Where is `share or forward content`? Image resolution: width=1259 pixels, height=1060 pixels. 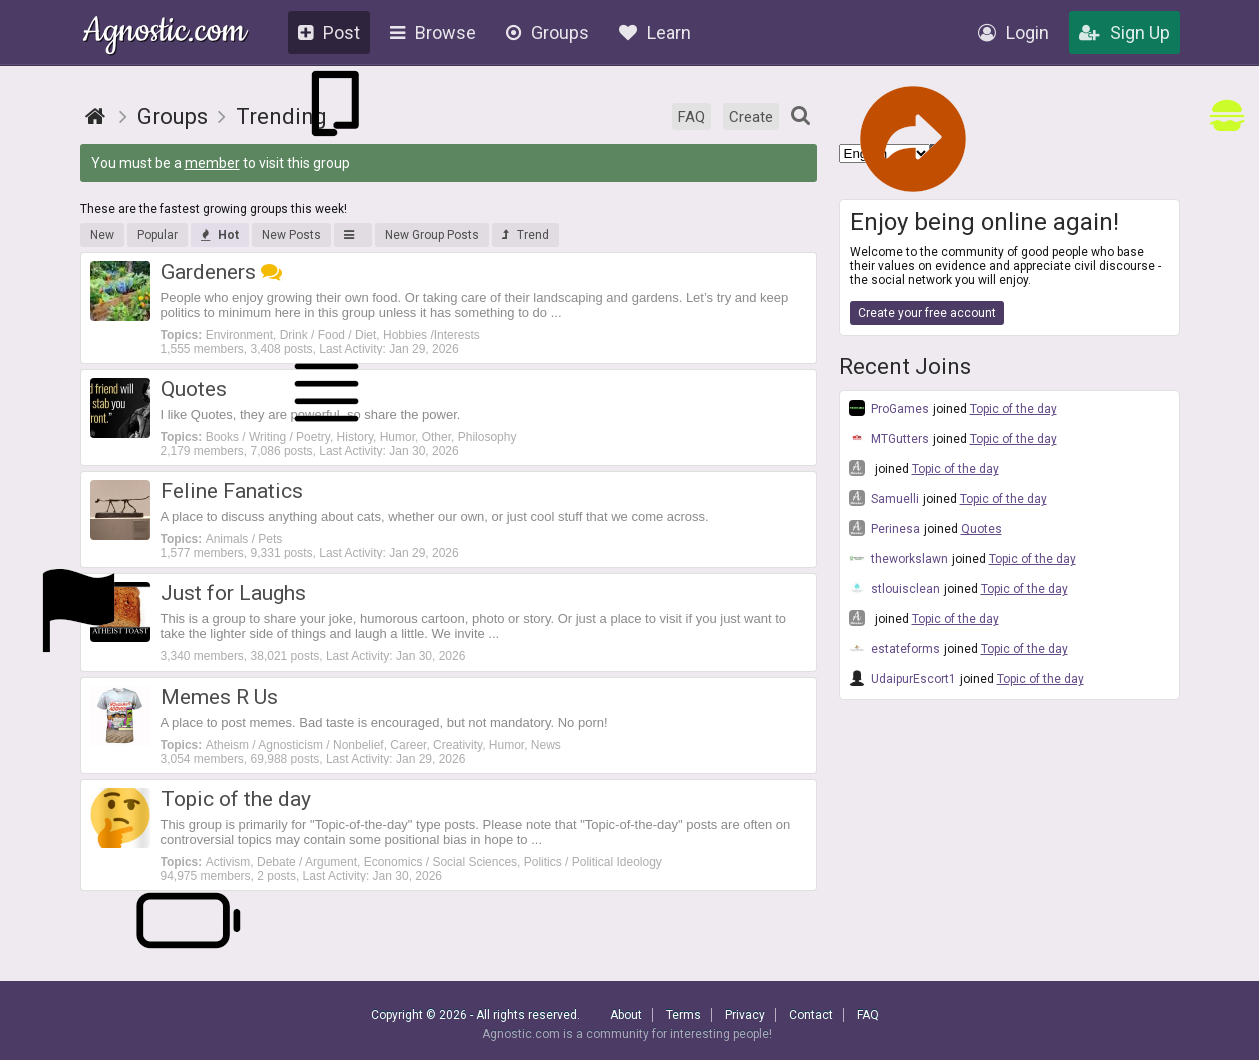 share or forward content is located at coordinates (913, 139).